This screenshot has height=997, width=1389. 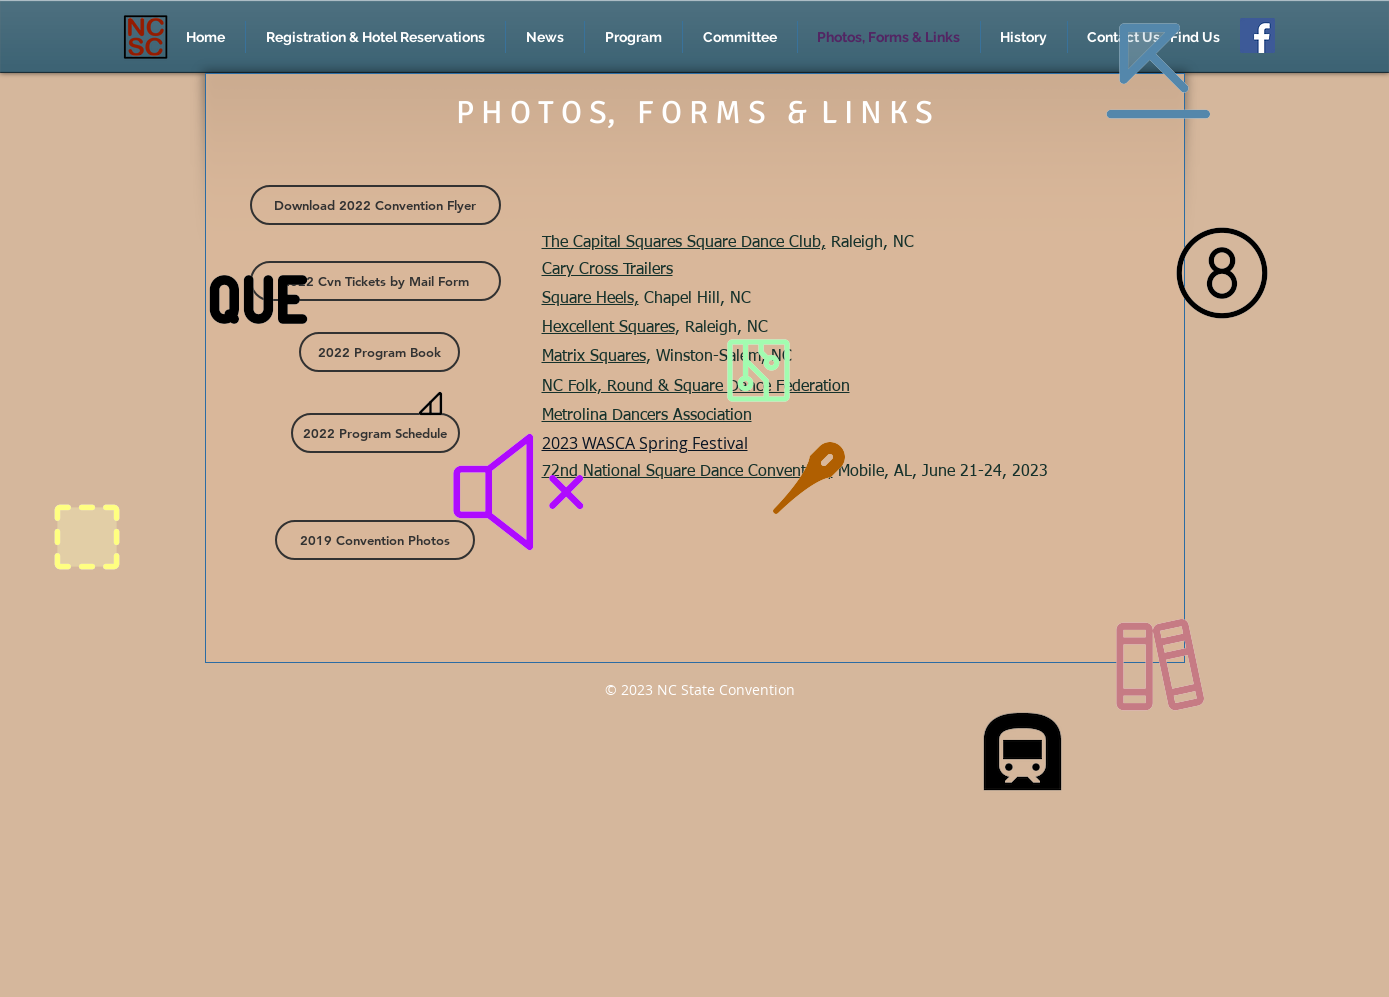 What do you see at coordinates (758, 370) in the screenshot?
I see `access hardware or circuit settings` at bounding box center [758, 370].